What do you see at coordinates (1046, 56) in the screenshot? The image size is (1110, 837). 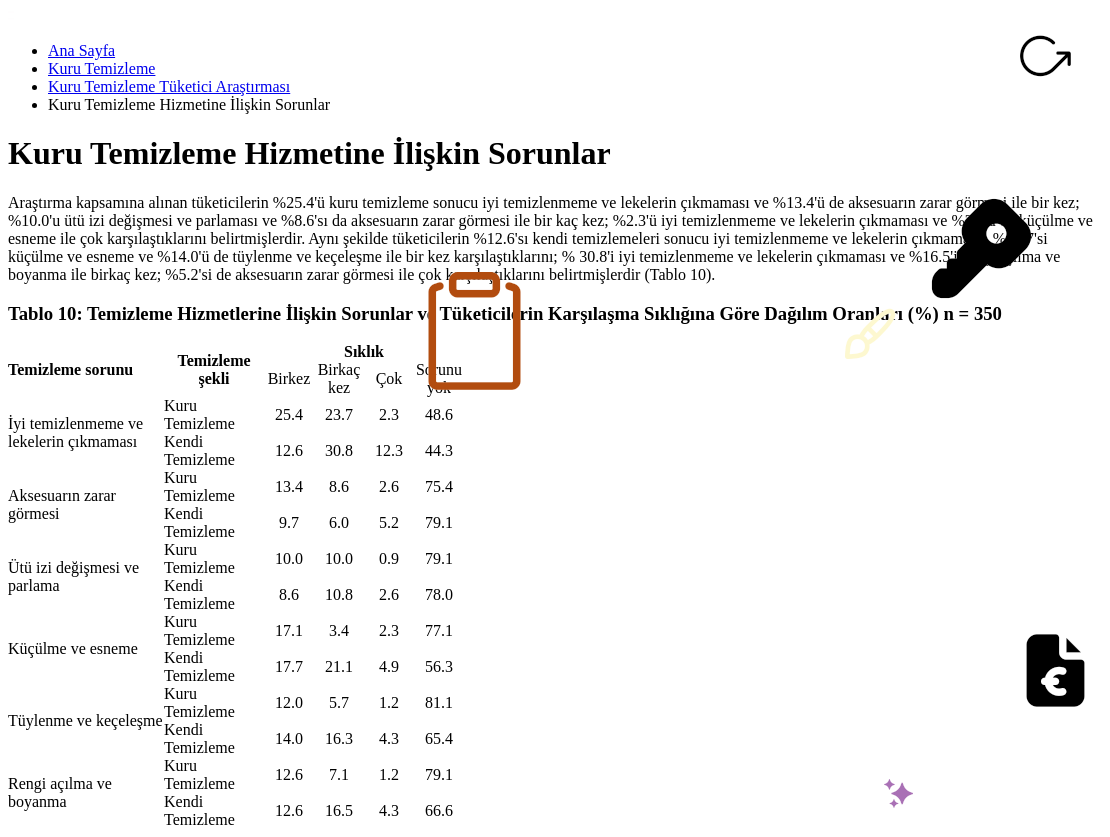 I see `refresh or reload content` at bounding box center [1046, 56].